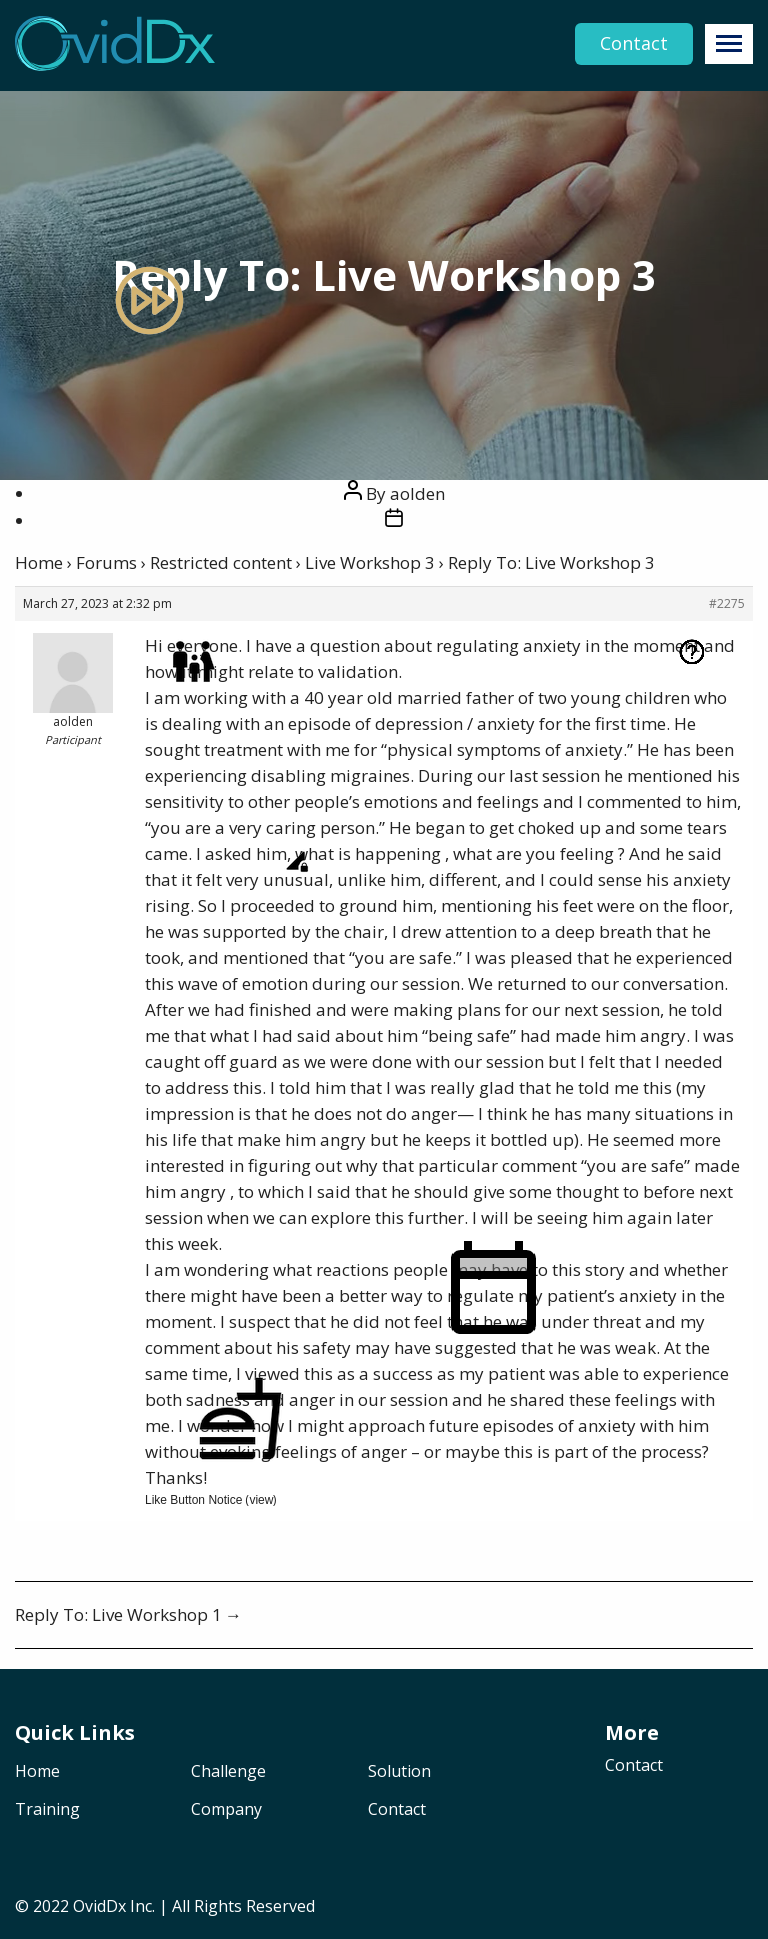 This screenshot has width=768, height=1939. I want to click on access help or support options, so click(692, 652).